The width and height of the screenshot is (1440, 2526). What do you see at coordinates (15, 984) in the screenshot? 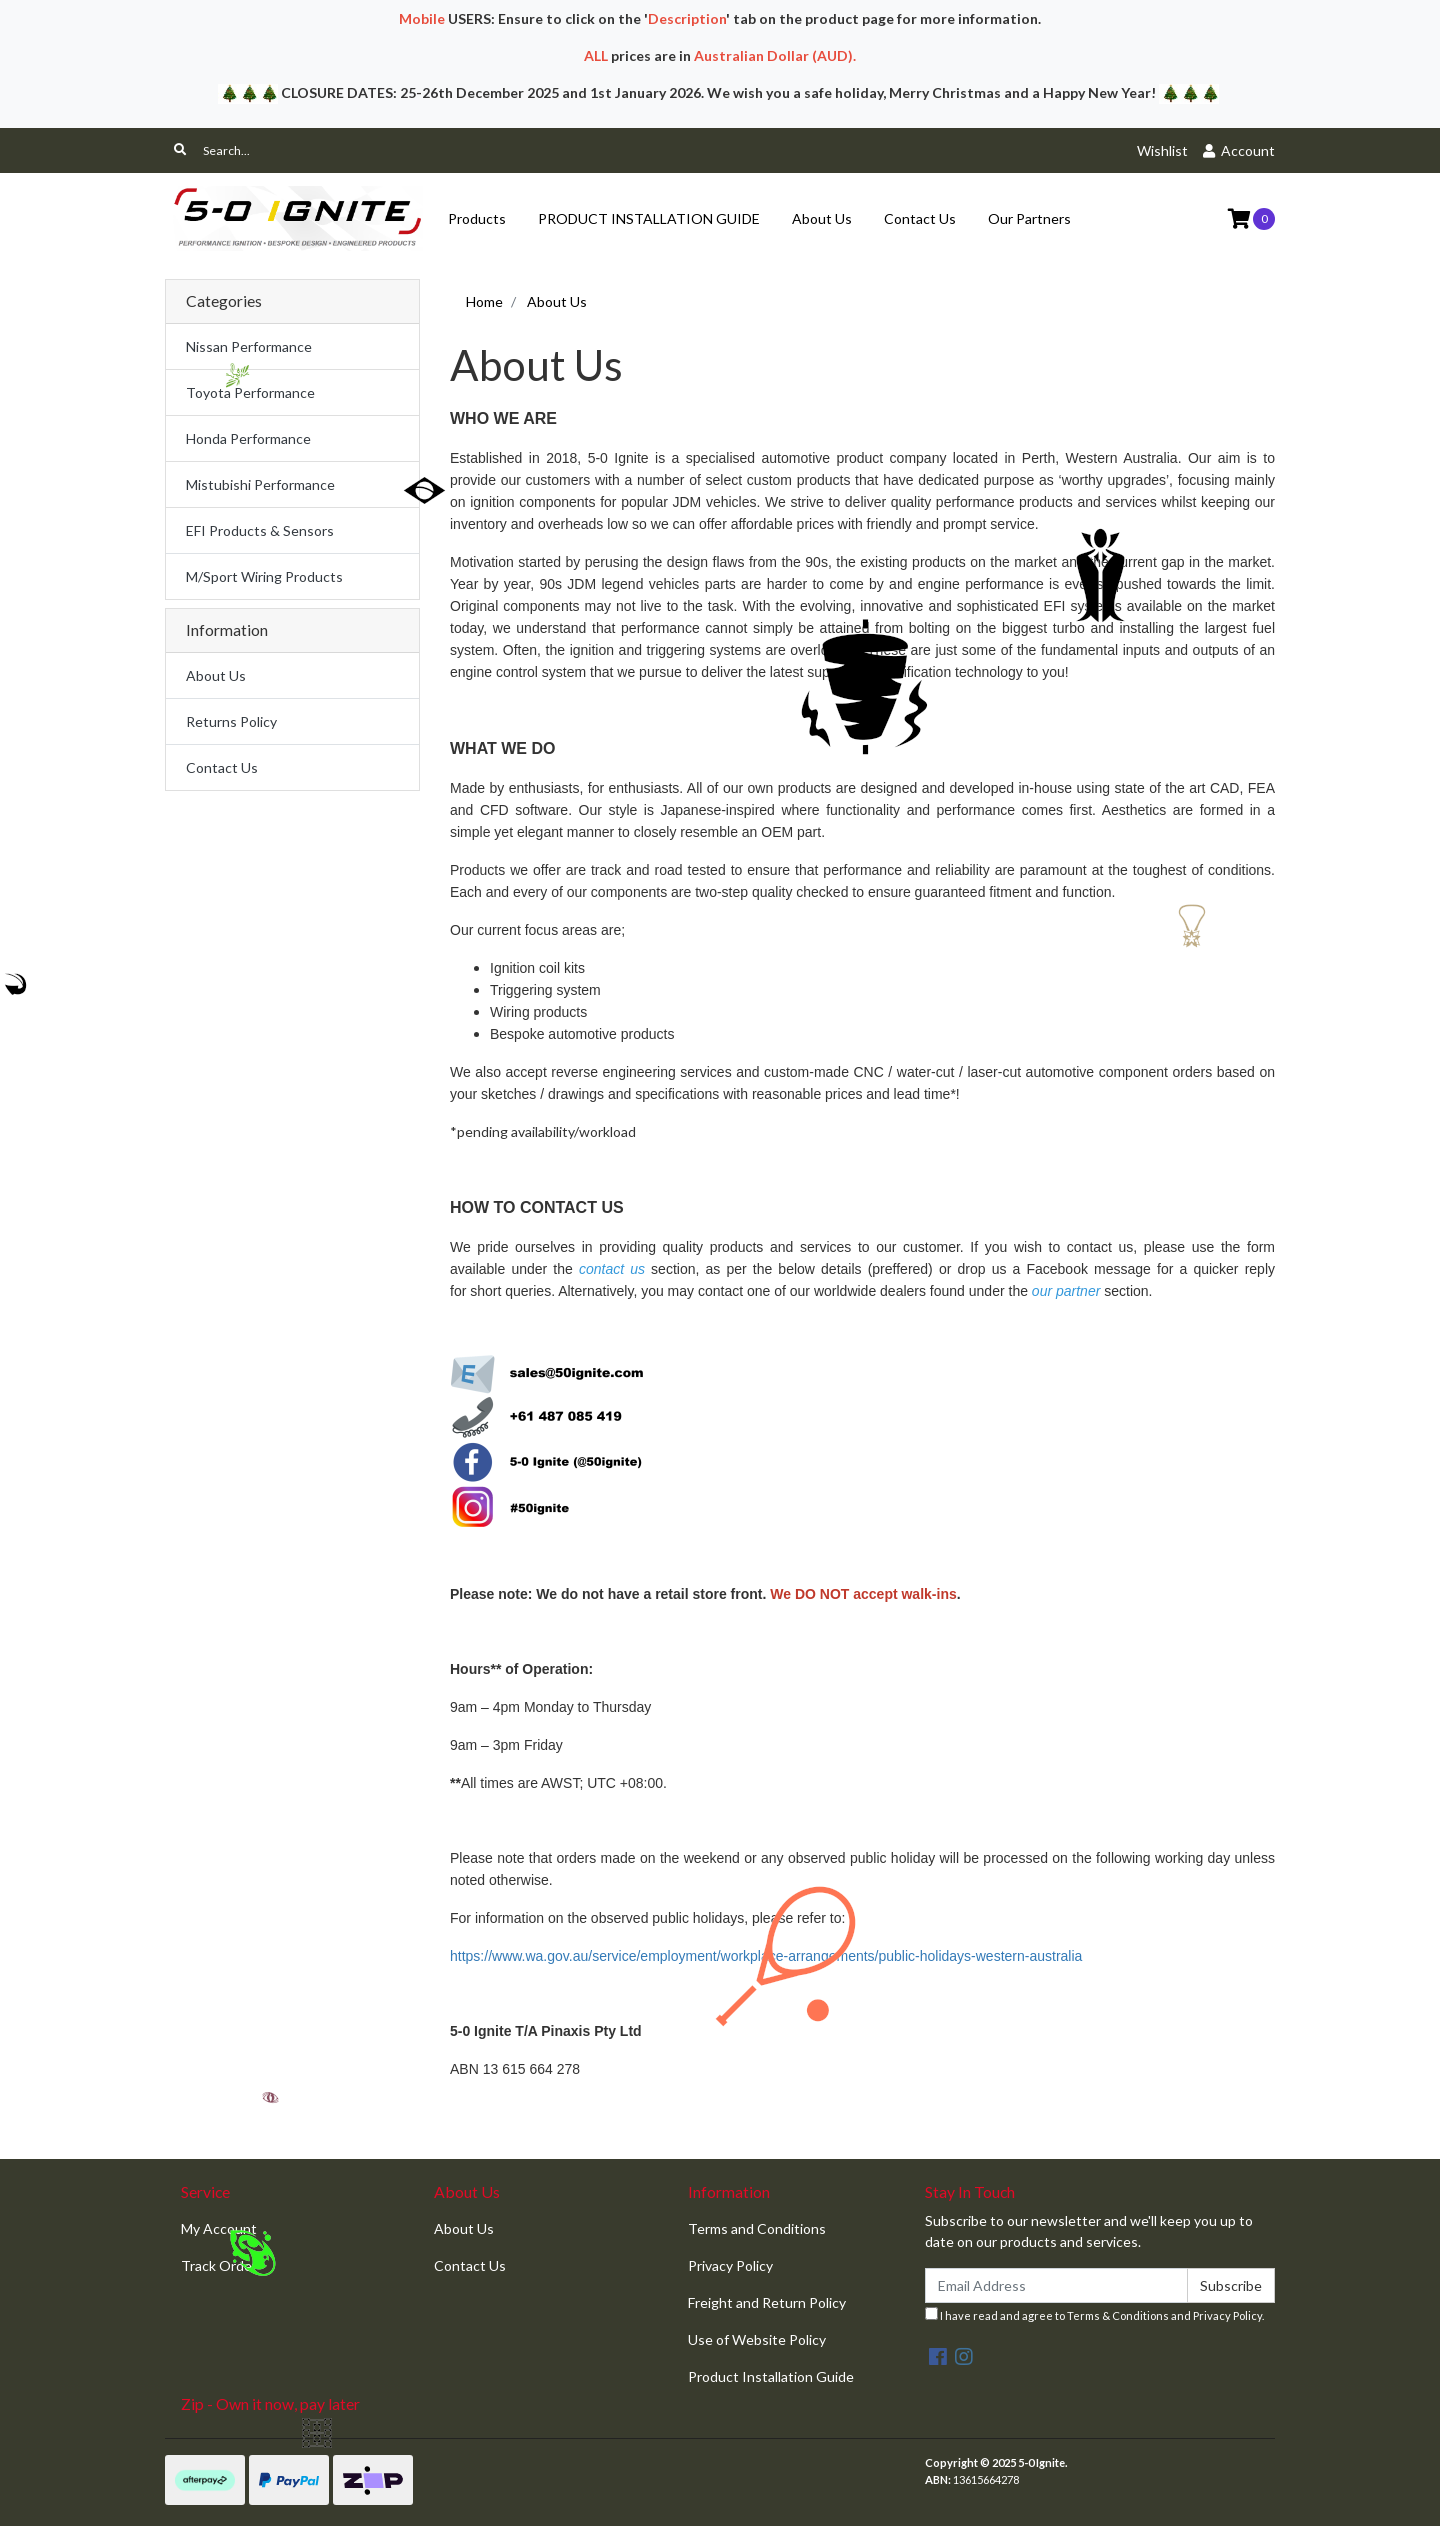
I see `go back to previous screen` at bounding box center [15, 984].